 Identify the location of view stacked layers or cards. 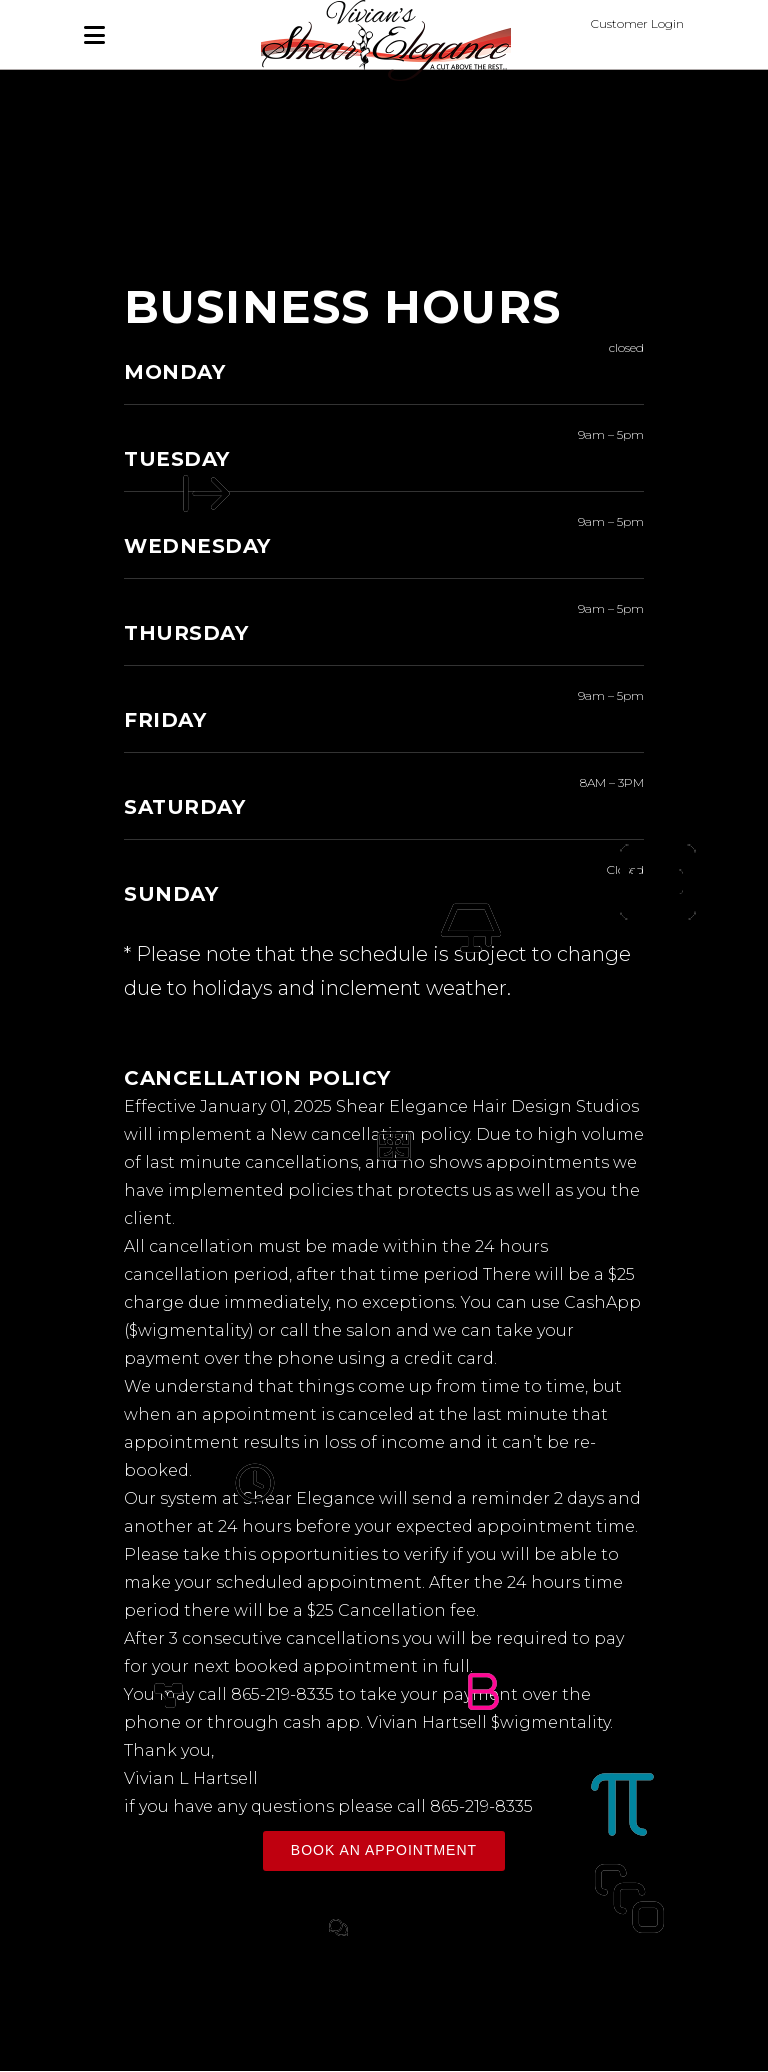
(629, 1898).